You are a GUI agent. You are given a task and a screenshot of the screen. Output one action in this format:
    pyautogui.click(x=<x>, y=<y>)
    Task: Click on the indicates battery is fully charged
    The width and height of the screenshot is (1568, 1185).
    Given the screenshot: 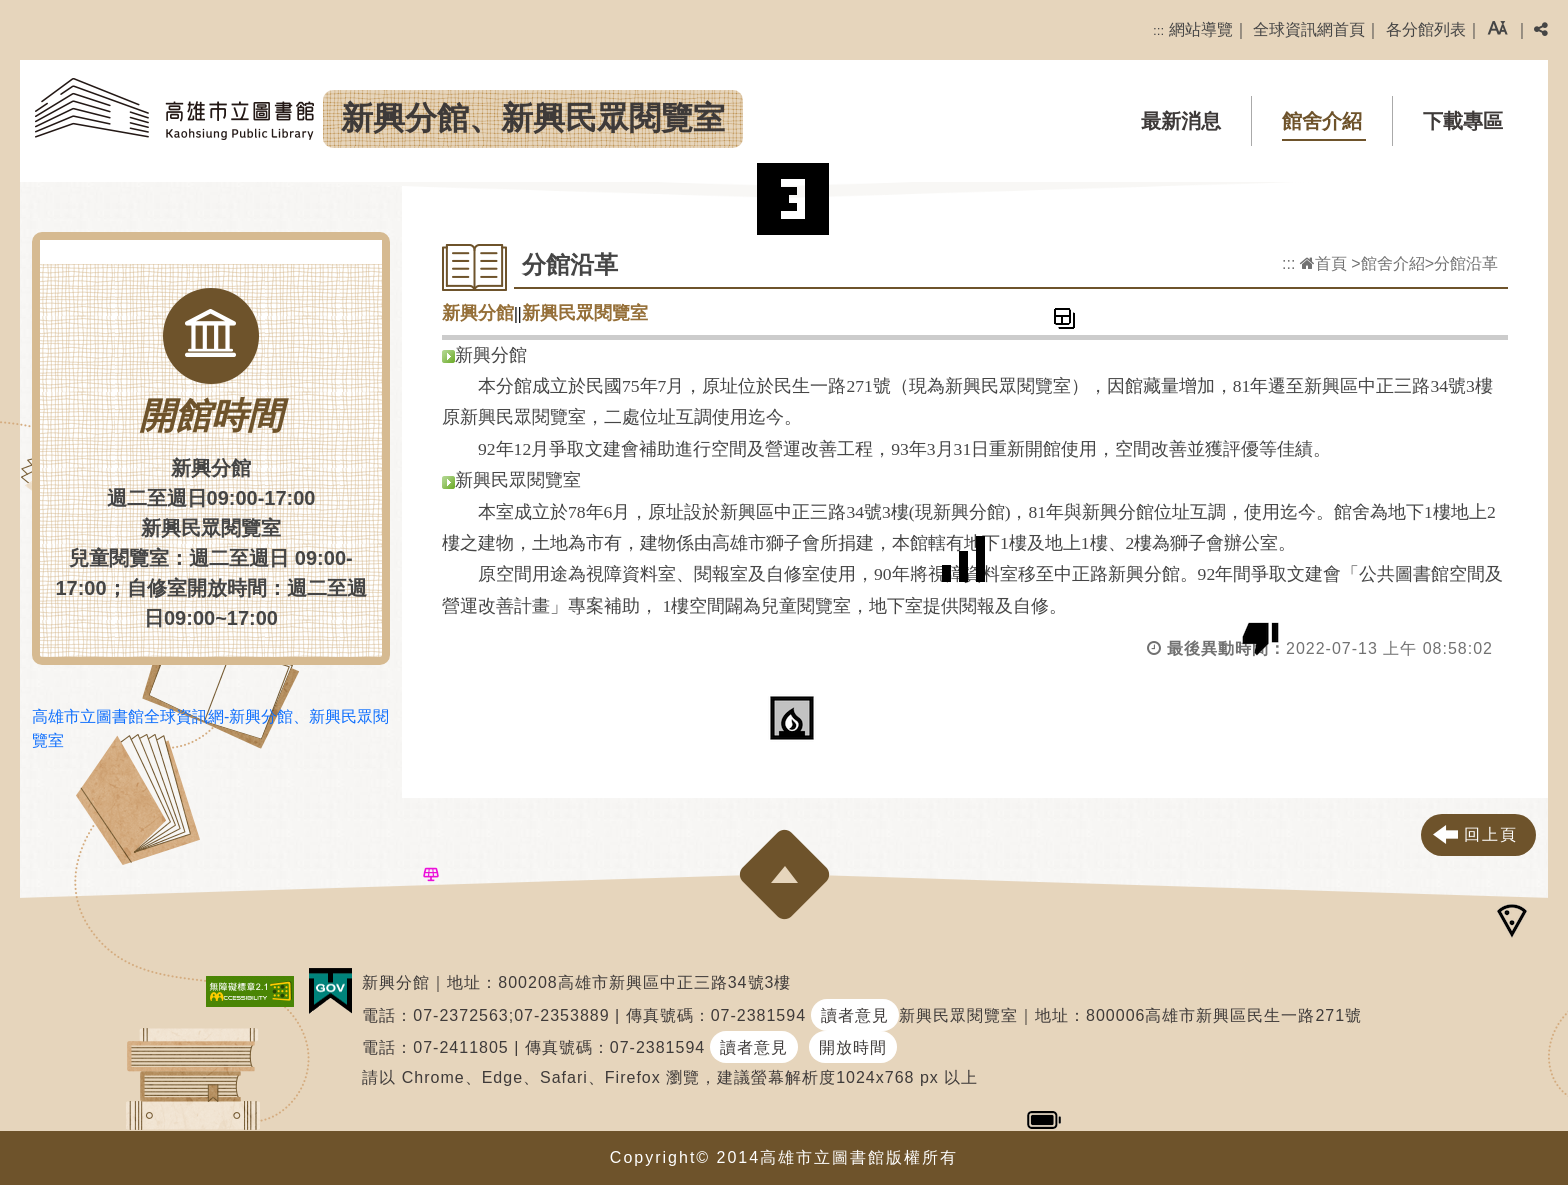 What is the action you would take?
    pyautogui.click(x=1044, y=1120)
    